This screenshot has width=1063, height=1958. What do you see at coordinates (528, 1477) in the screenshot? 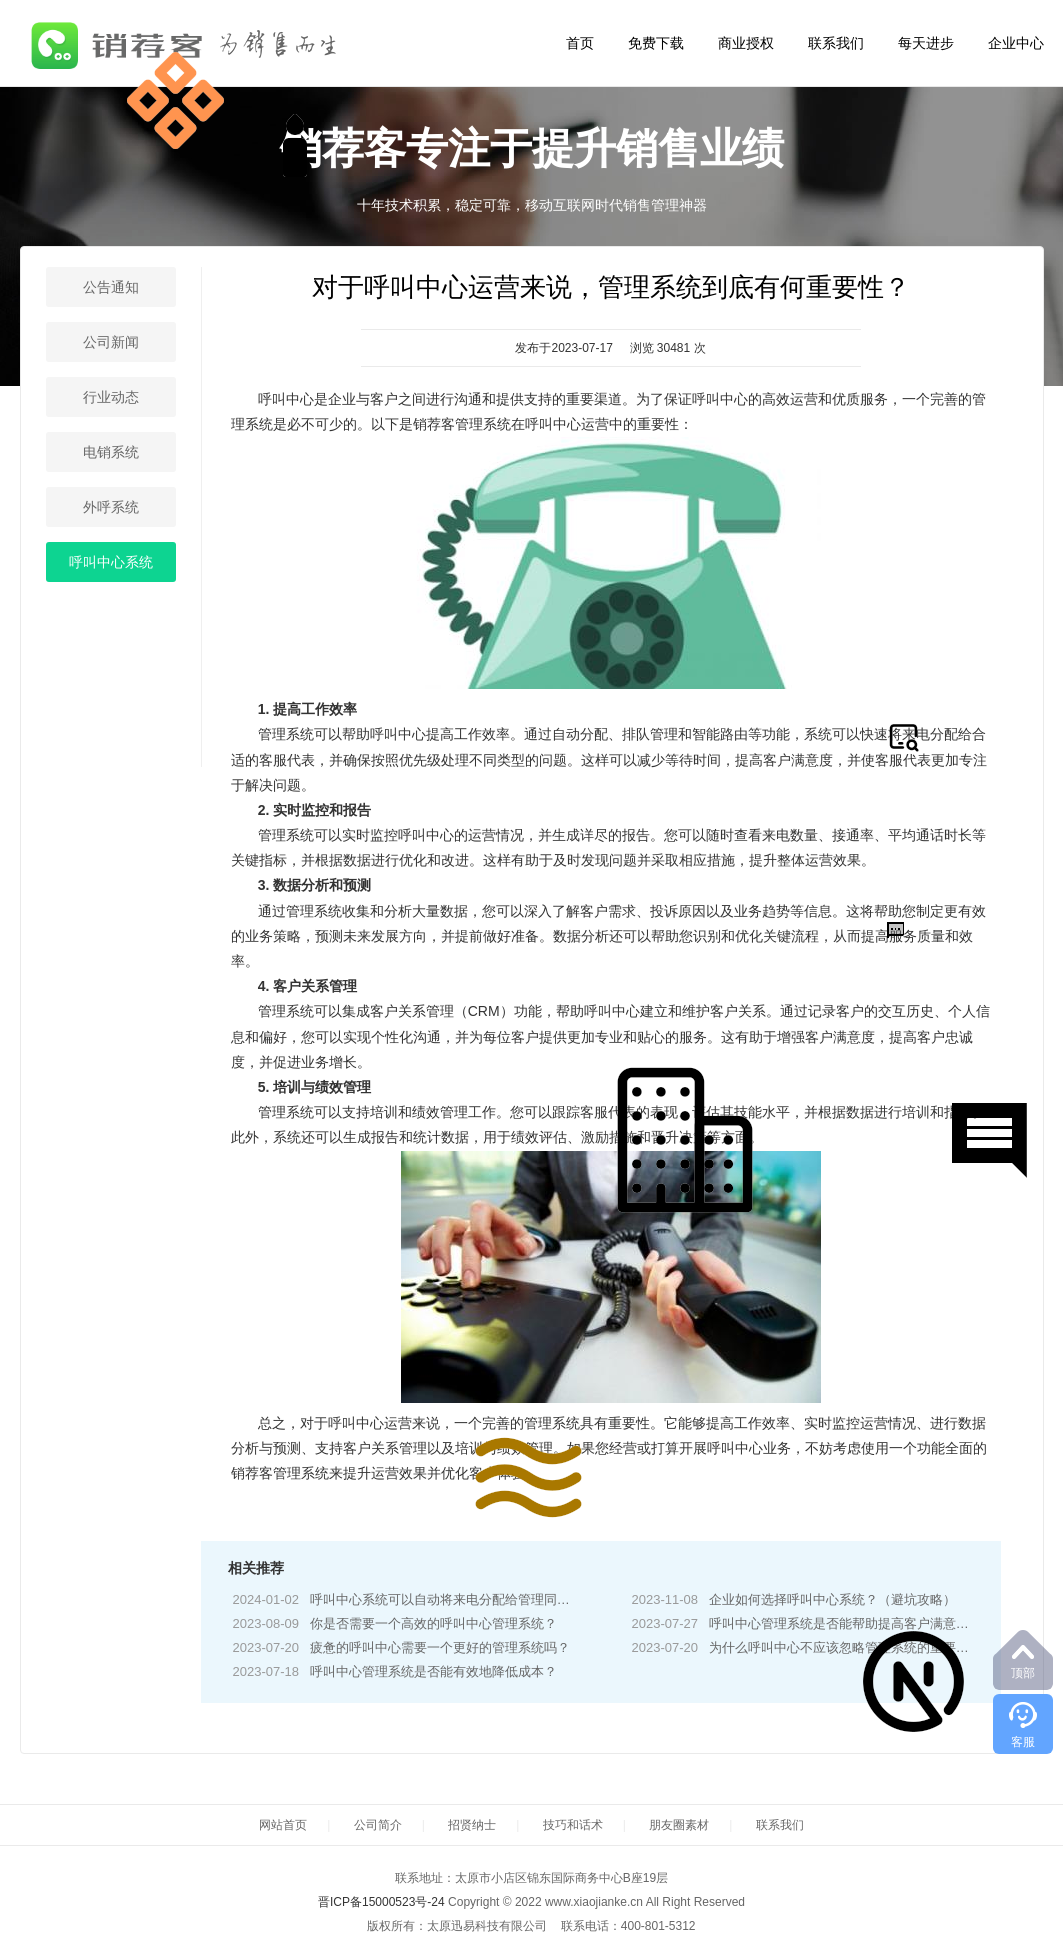
I see `indicates water or liquid-related content` at bounding box center [528, 1477].